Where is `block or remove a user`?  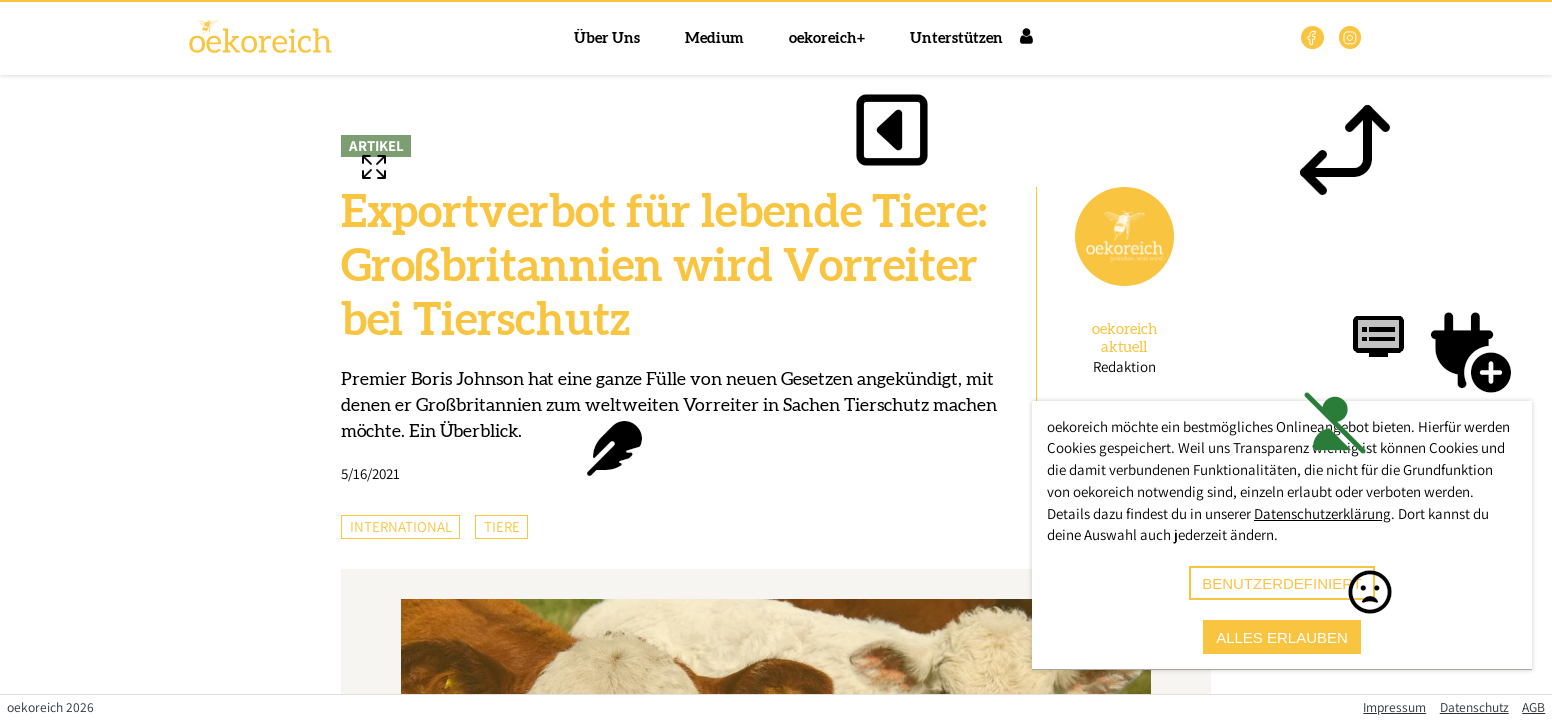 block or remove a user is located at coordinates (1335, 423).